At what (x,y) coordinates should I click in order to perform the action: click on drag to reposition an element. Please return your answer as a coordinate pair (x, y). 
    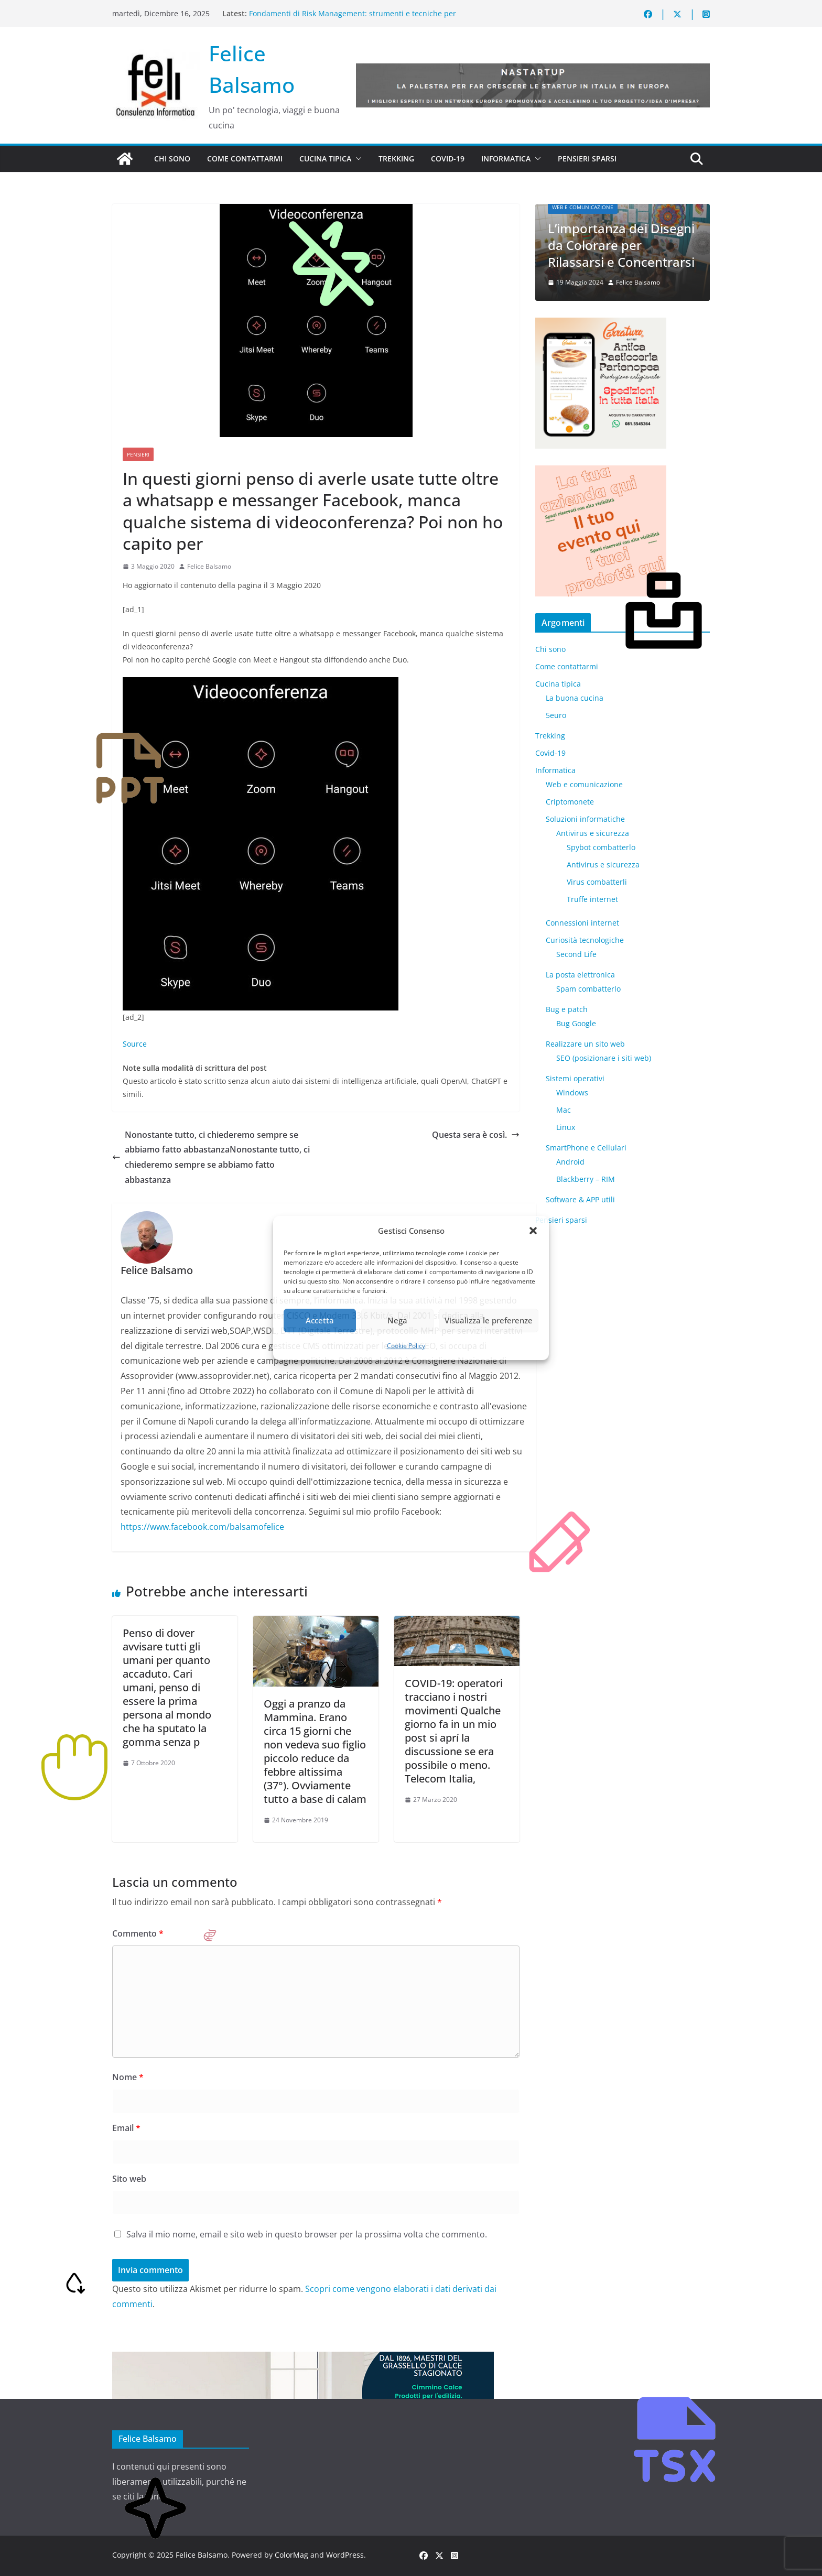
    Looking at the image, I should click on (74, 1758).